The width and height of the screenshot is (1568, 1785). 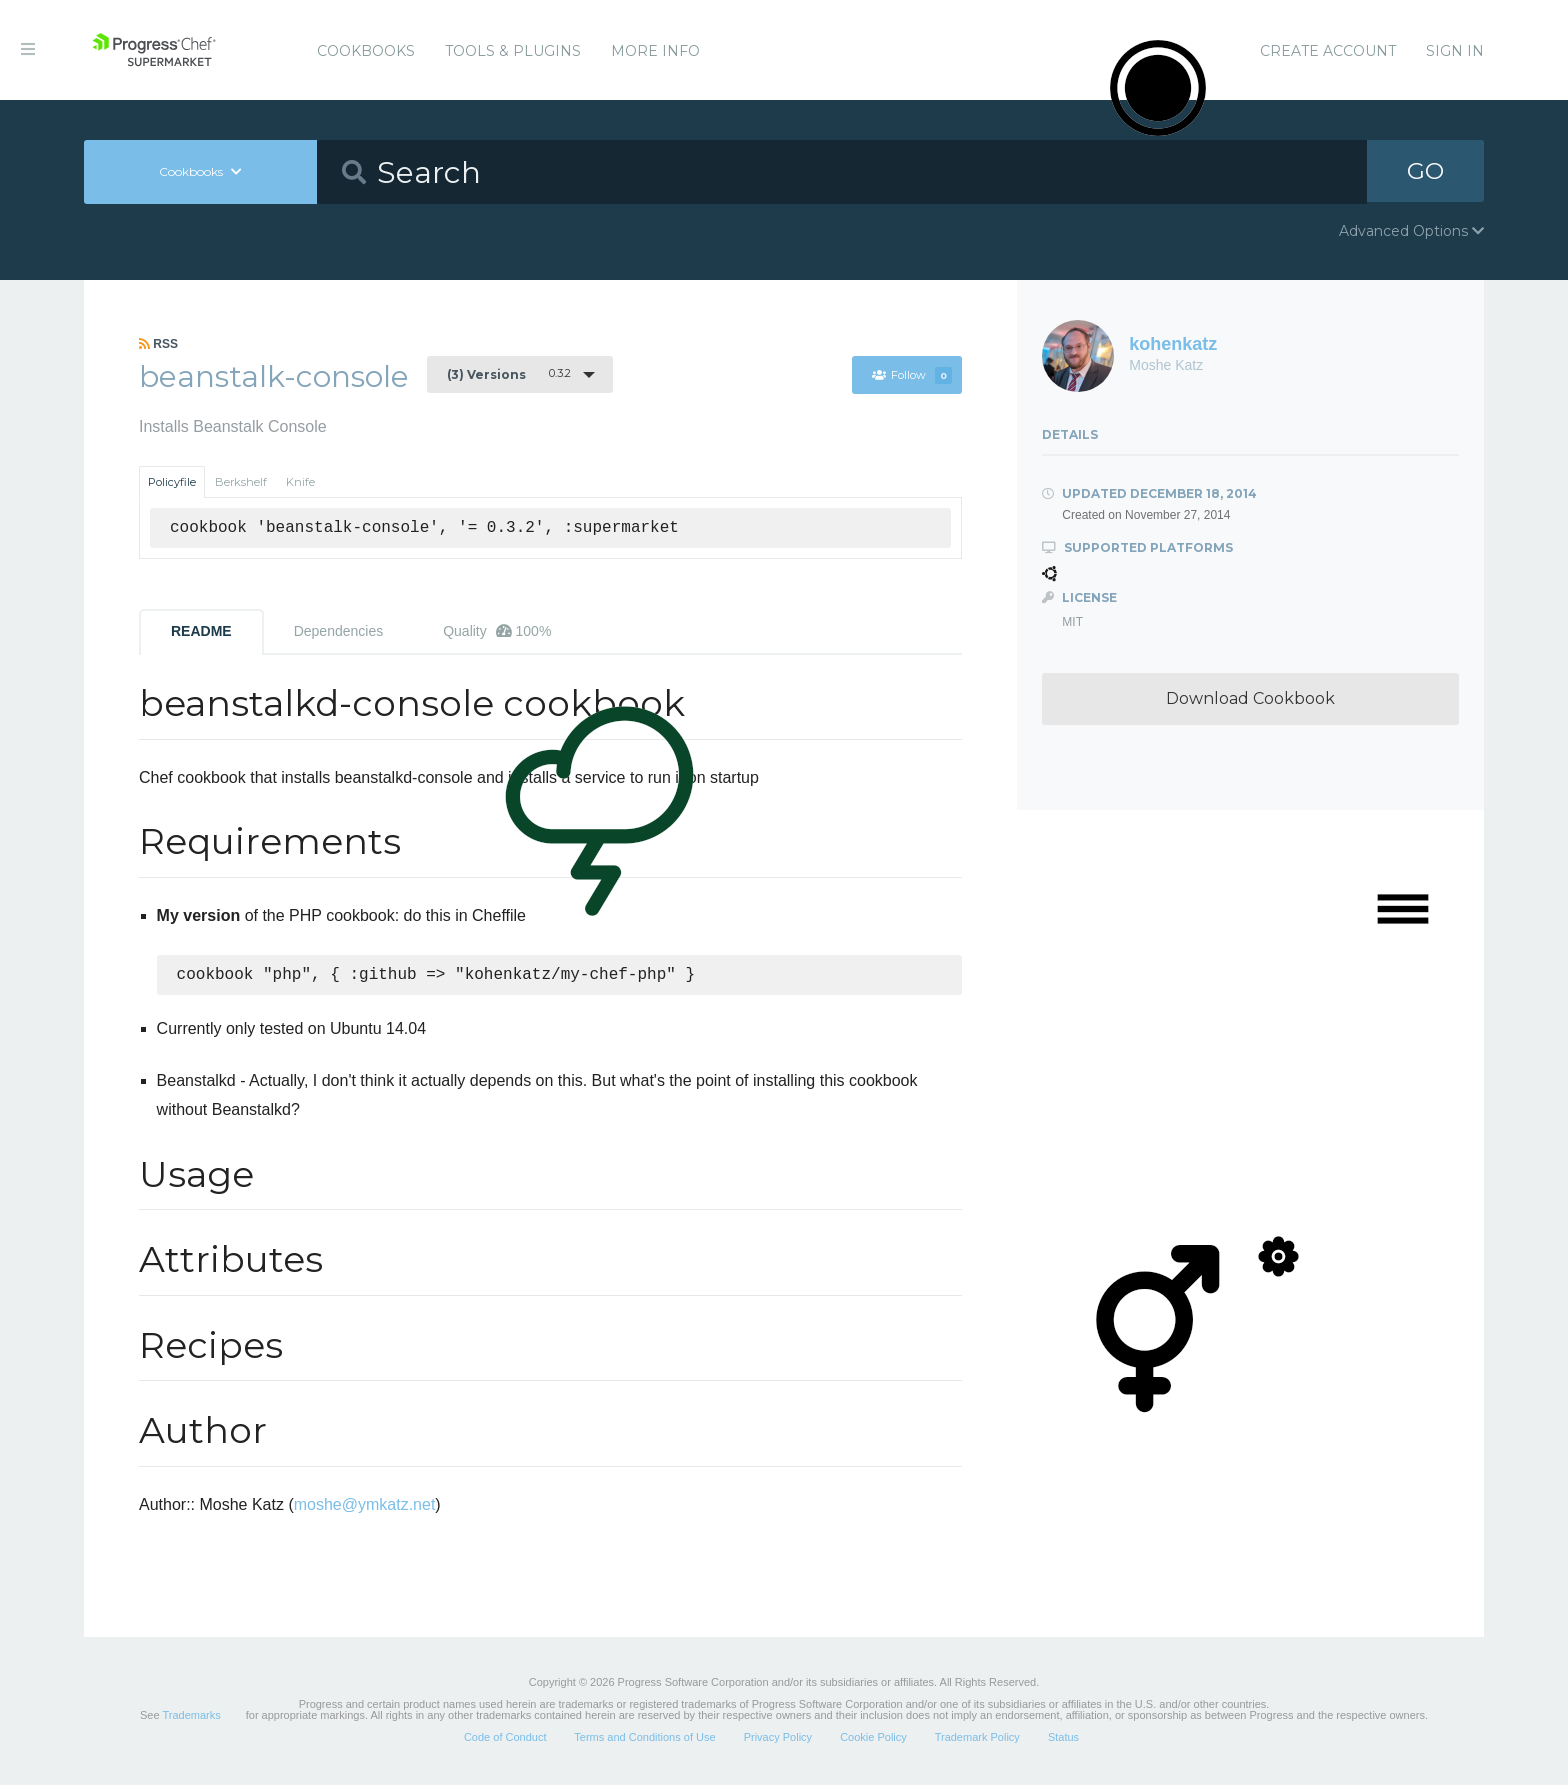 I want to click on indicates thunderstorm or severe weather conditions, so click(x=599, y=807).